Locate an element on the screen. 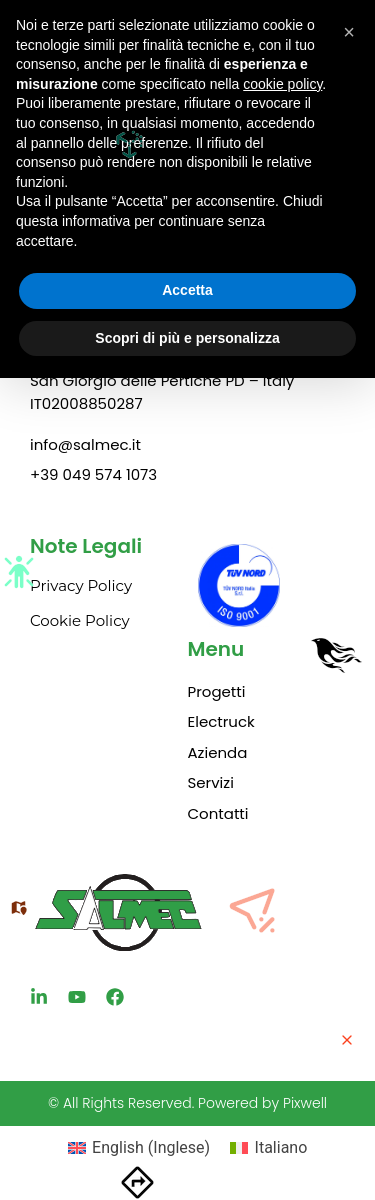 The height and width of the screenshot is (1200, 375). view user presence or active status is located at coordinates (19, 572).